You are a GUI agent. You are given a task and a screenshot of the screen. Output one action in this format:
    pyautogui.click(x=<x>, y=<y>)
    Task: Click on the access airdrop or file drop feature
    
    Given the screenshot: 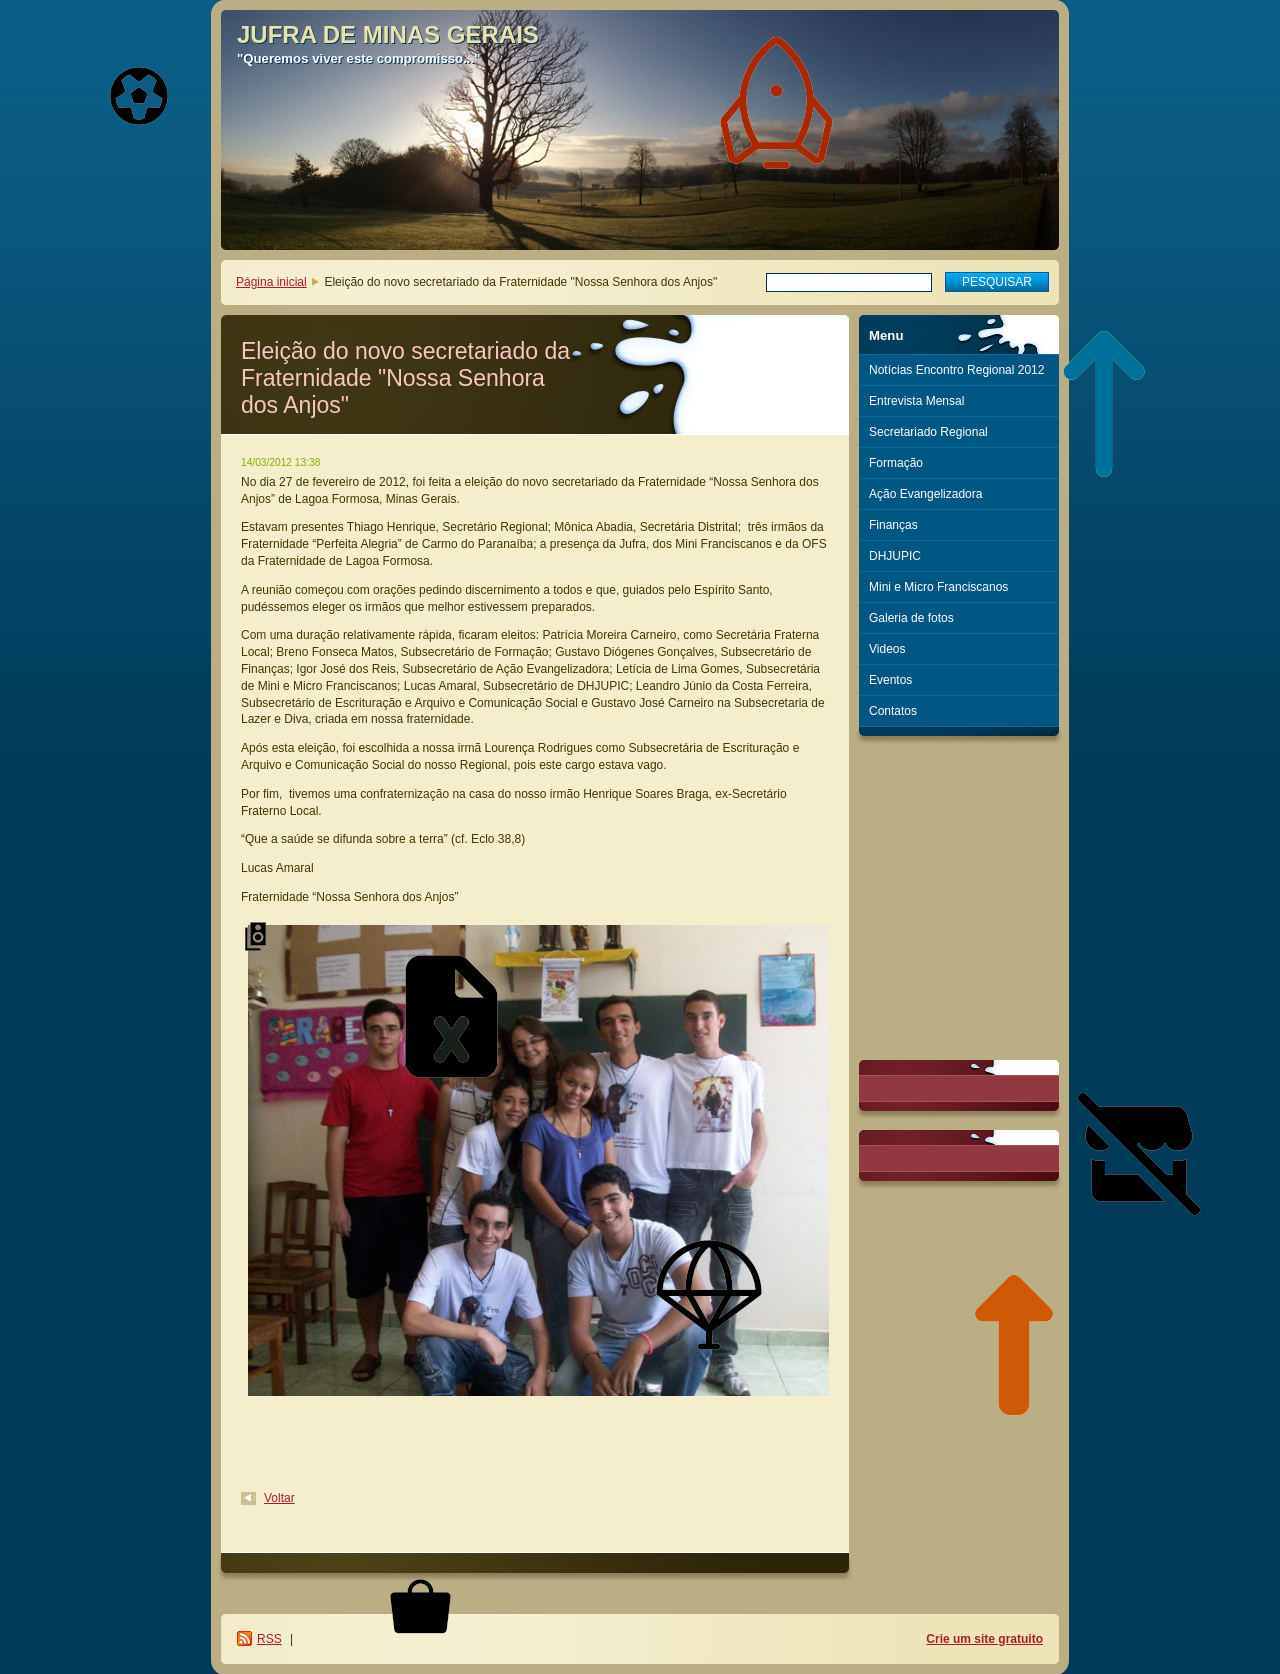 What is the action you would take?
    pyautogui.click(x=709, y=1297)
    